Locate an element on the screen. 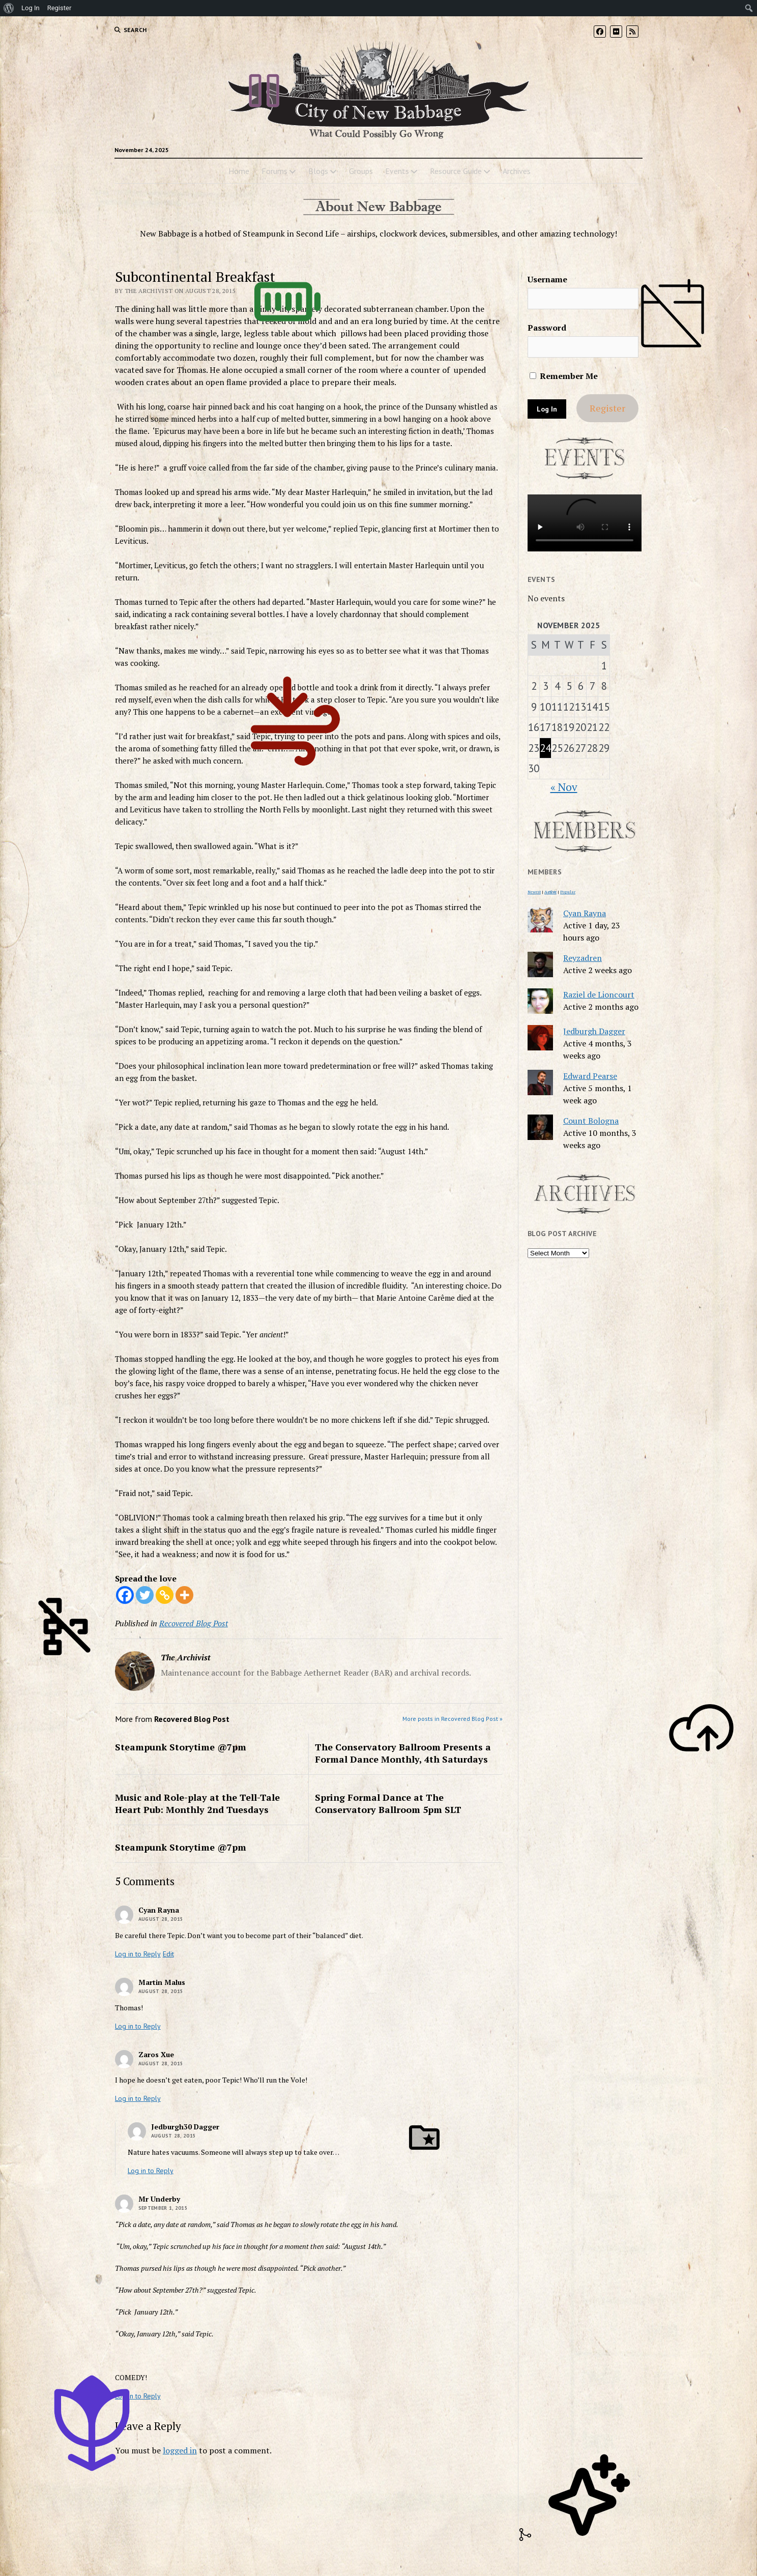 Image resolution: width=757 pixels, height=2576 pixels. access garden or plant-related features is located at coordinates (92, 2423).